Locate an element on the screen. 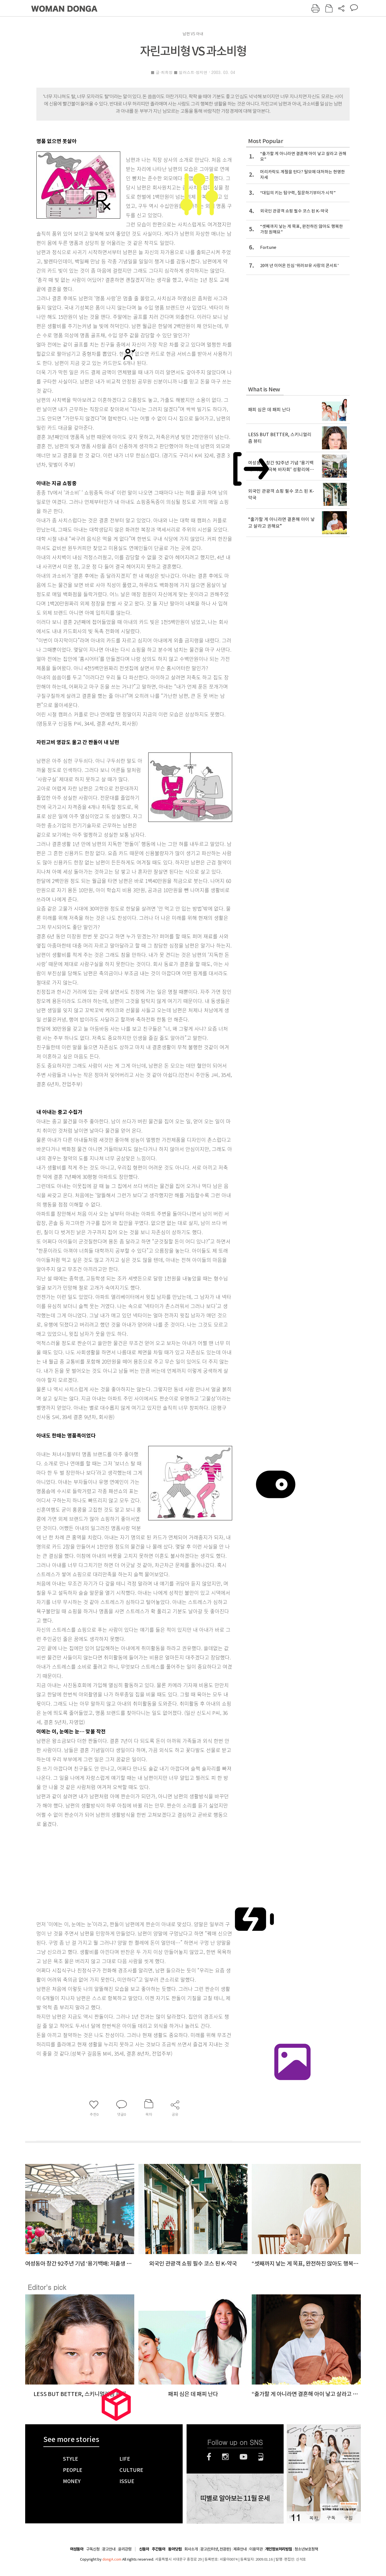 Image resolution: width=386 pixels, height=2576 pixels. toggle switch in the on/enabled position is located at coordinates (276, 1484).